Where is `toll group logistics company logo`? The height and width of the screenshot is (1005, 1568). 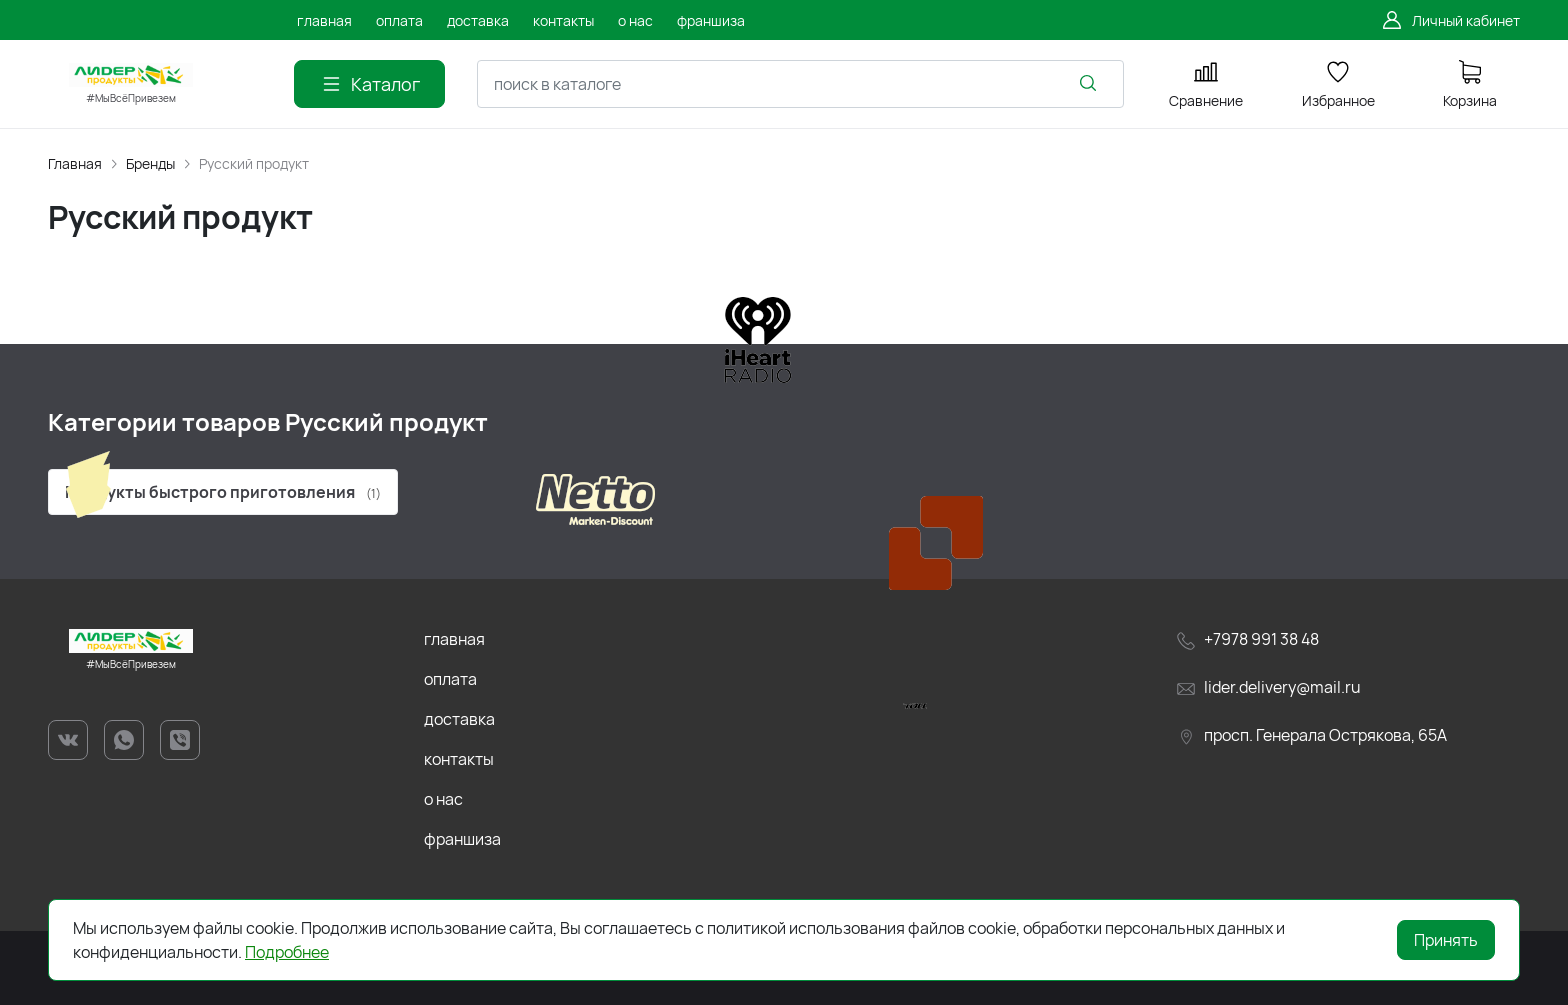 toll group logistics company logo is located at coordinates (915, 706).